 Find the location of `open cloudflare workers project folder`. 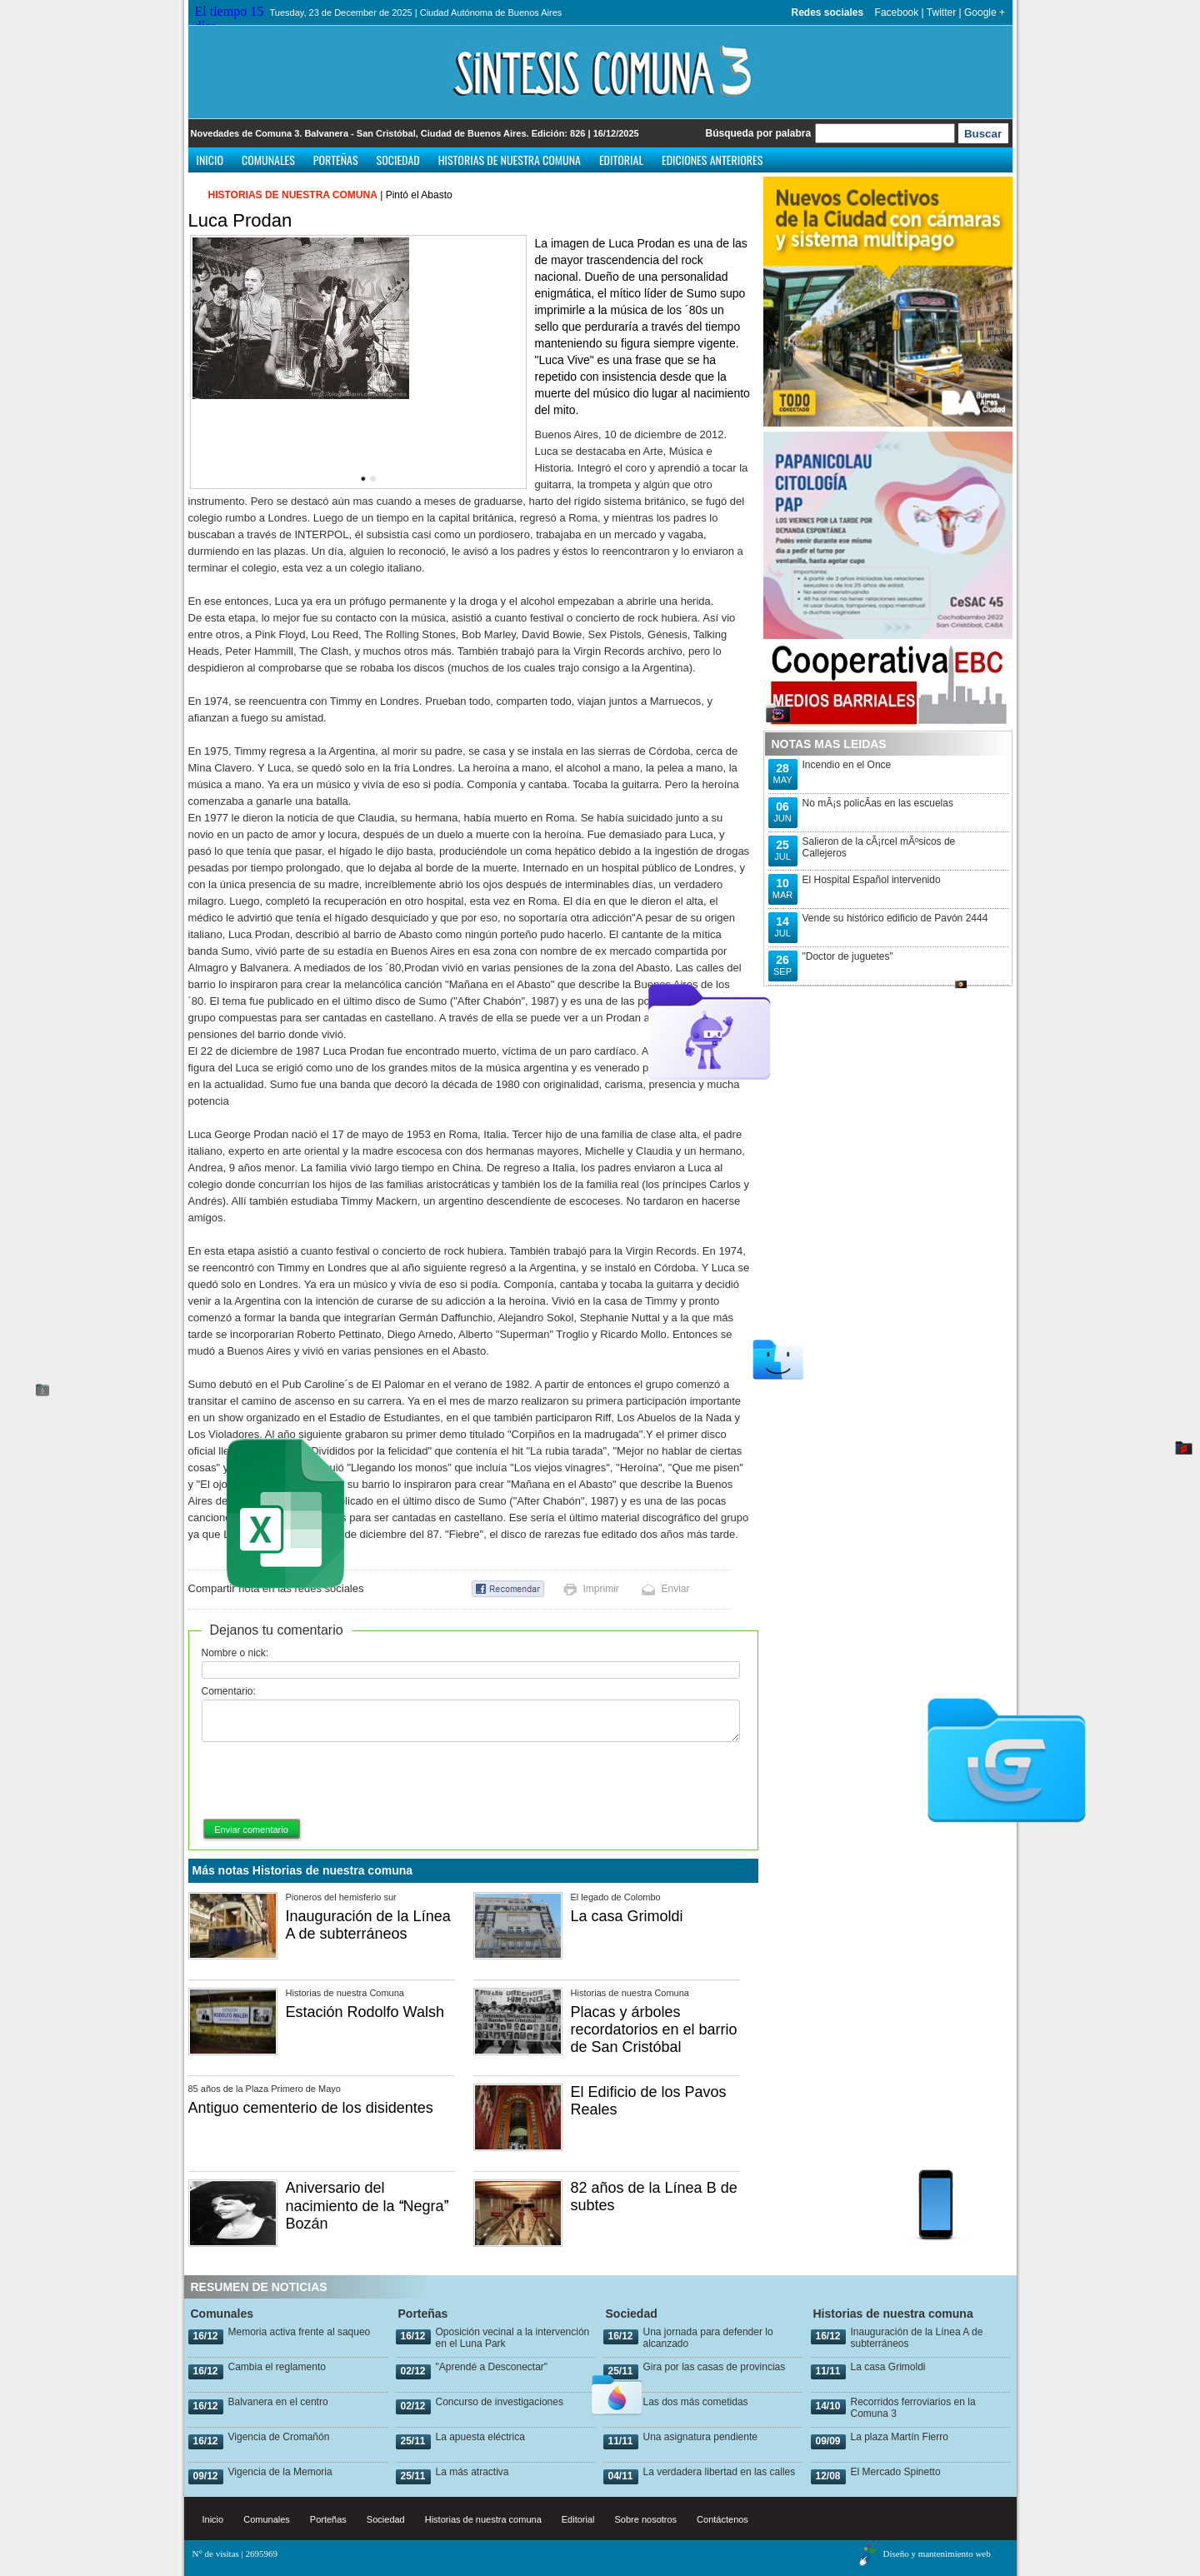

open cloudflare workers project folder is located at coordinates (961, 984).